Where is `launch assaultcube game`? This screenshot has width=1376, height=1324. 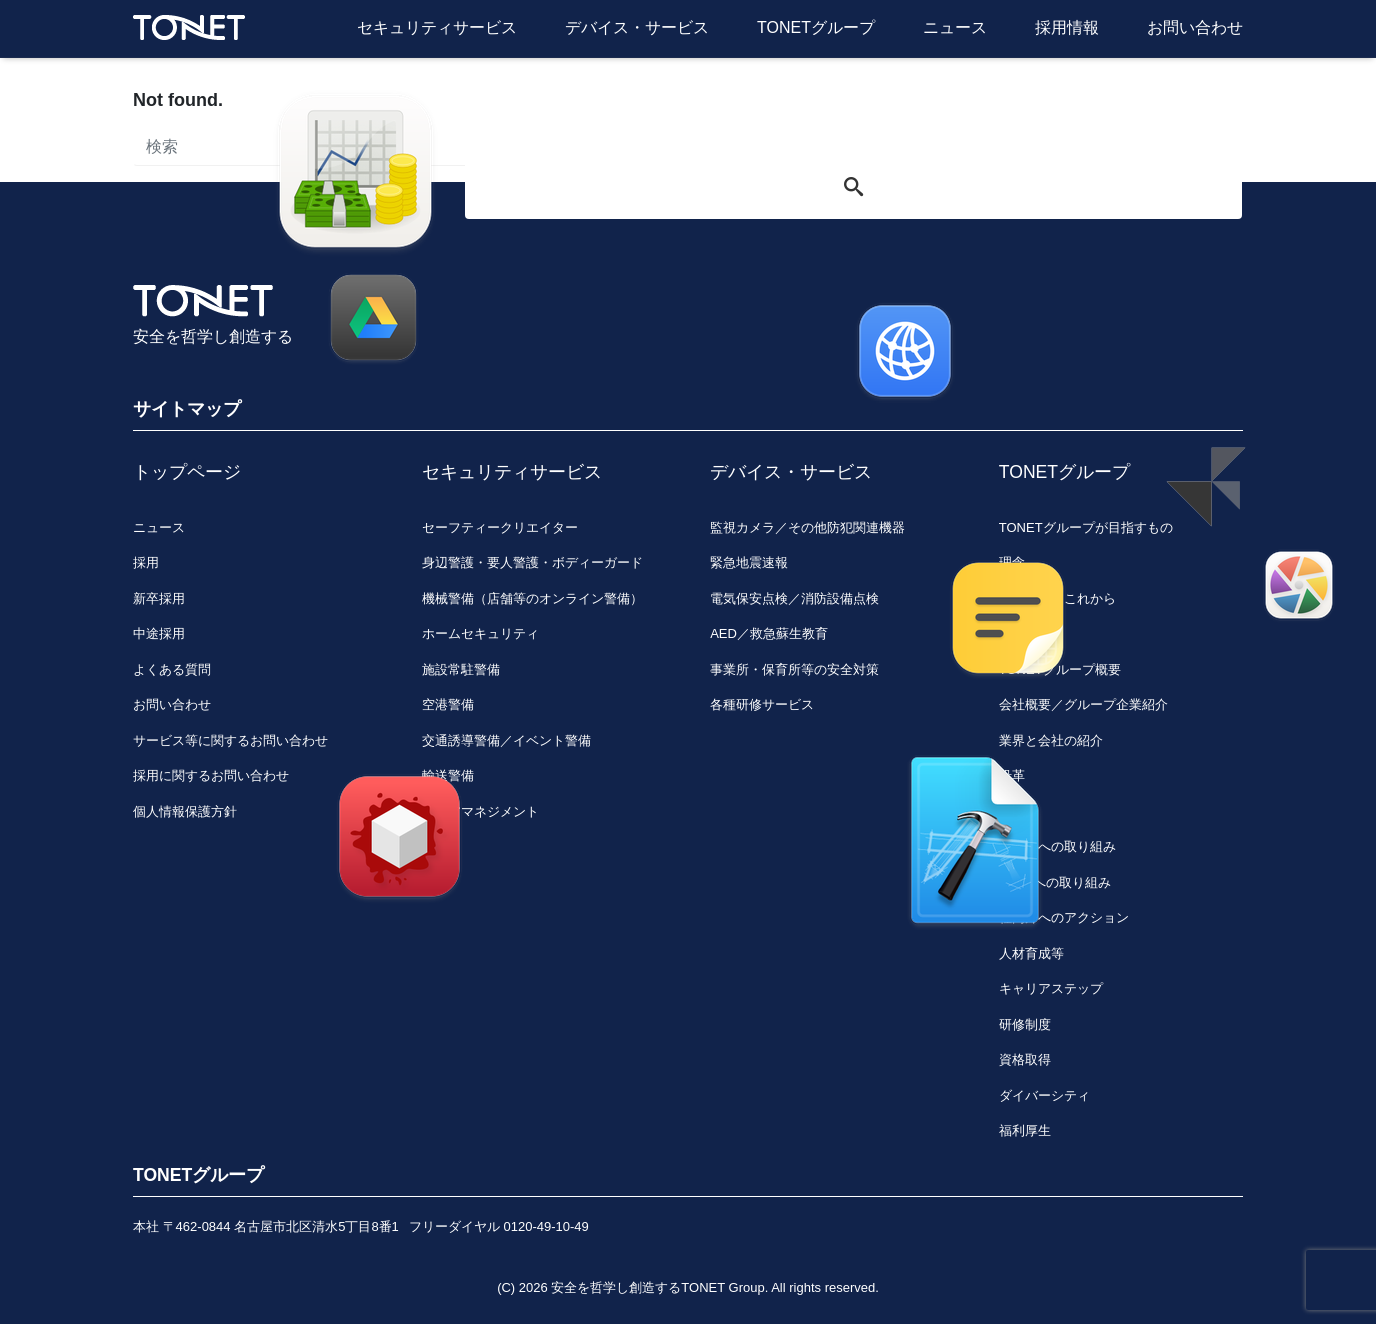 launch assaultcube game is located at coordinates (399, 836).